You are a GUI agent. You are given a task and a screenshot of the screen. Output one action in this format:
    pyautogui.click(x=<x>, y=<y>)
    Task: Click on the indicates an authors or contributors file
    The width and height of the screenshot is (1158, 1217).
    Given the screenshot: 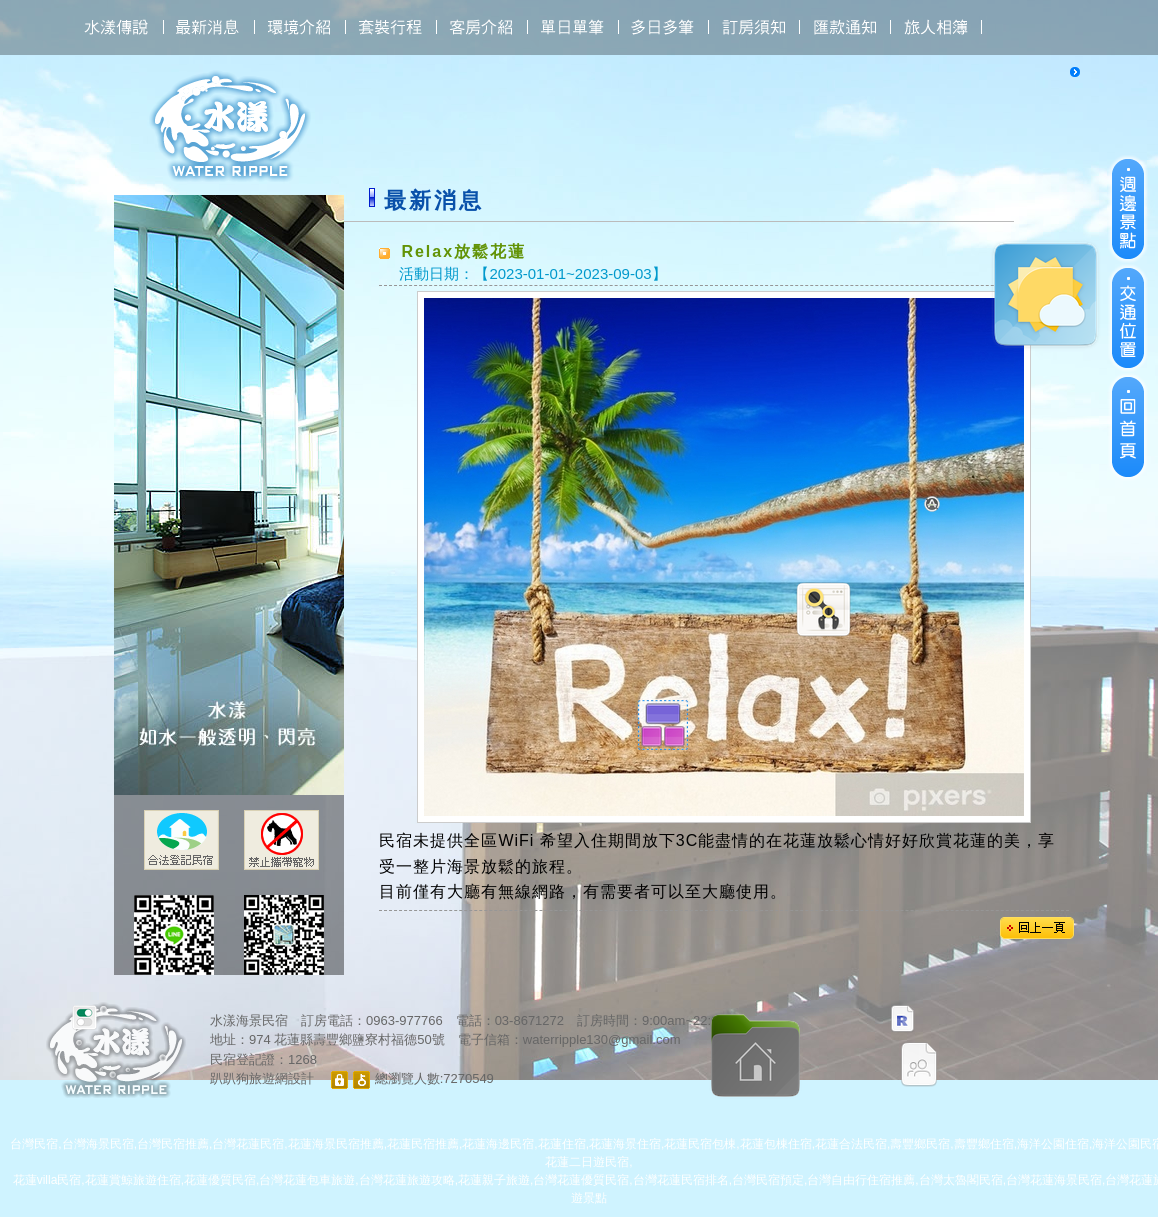 What is the action you would take?
    pyautogui.click(x=919, y=1064)
    